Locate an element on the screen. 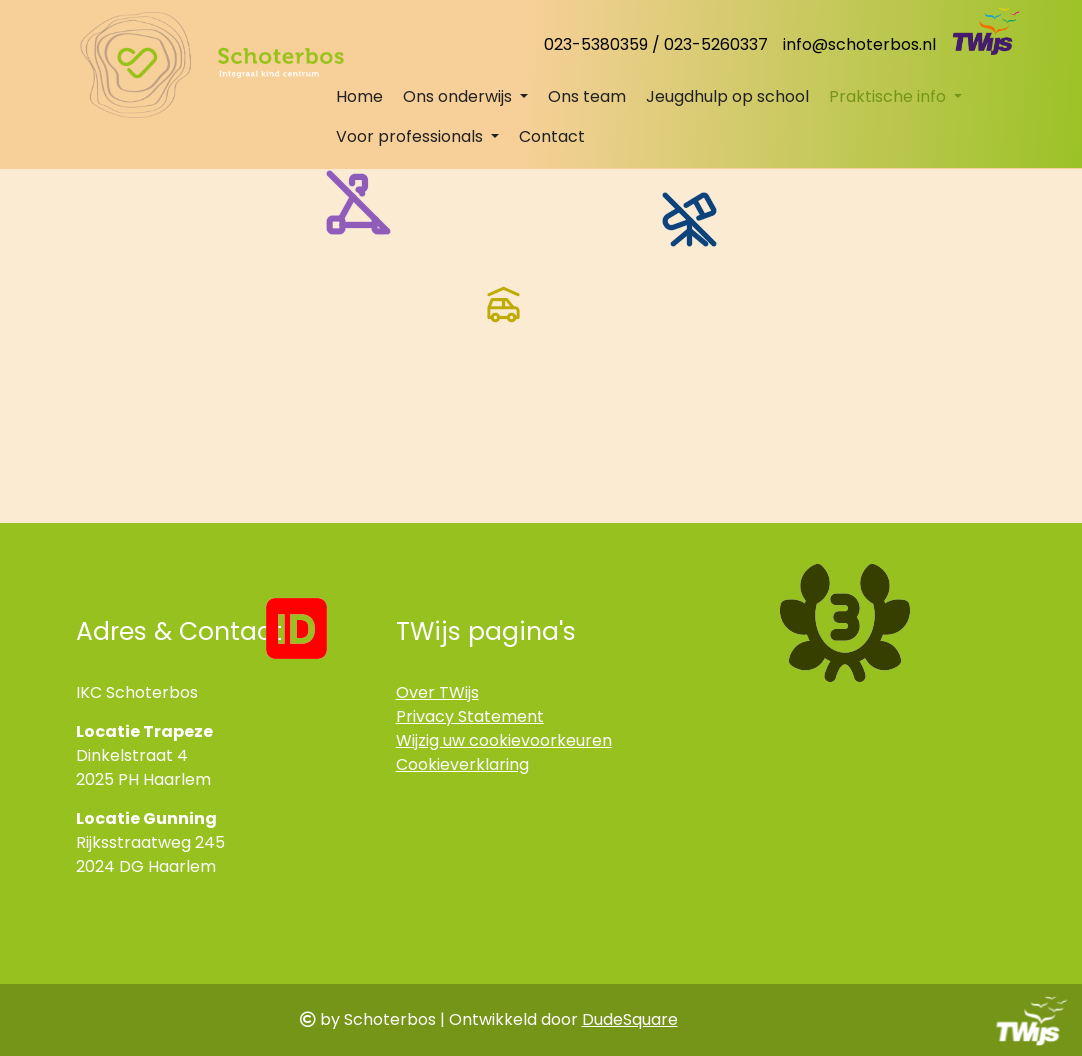 The height and width of the screenshot is (1056, 1082). view user ID or identification details is located at coordinates (296, 628).